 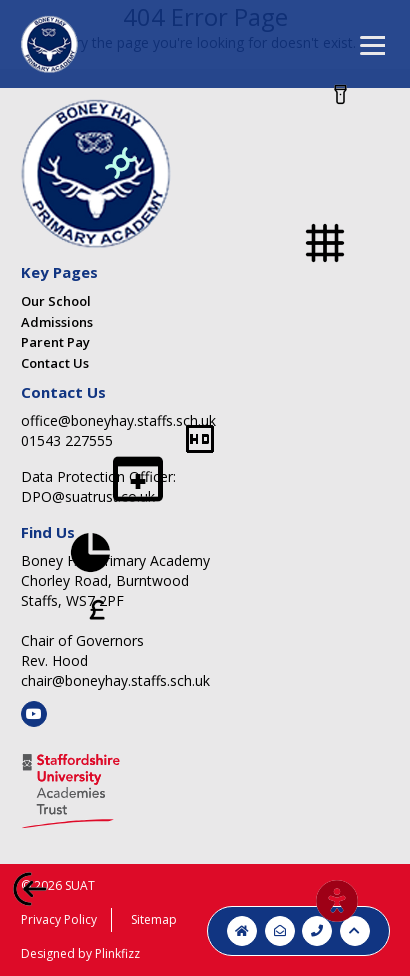 I want to click on view pie chart analytics, so click(x=90, y=552).